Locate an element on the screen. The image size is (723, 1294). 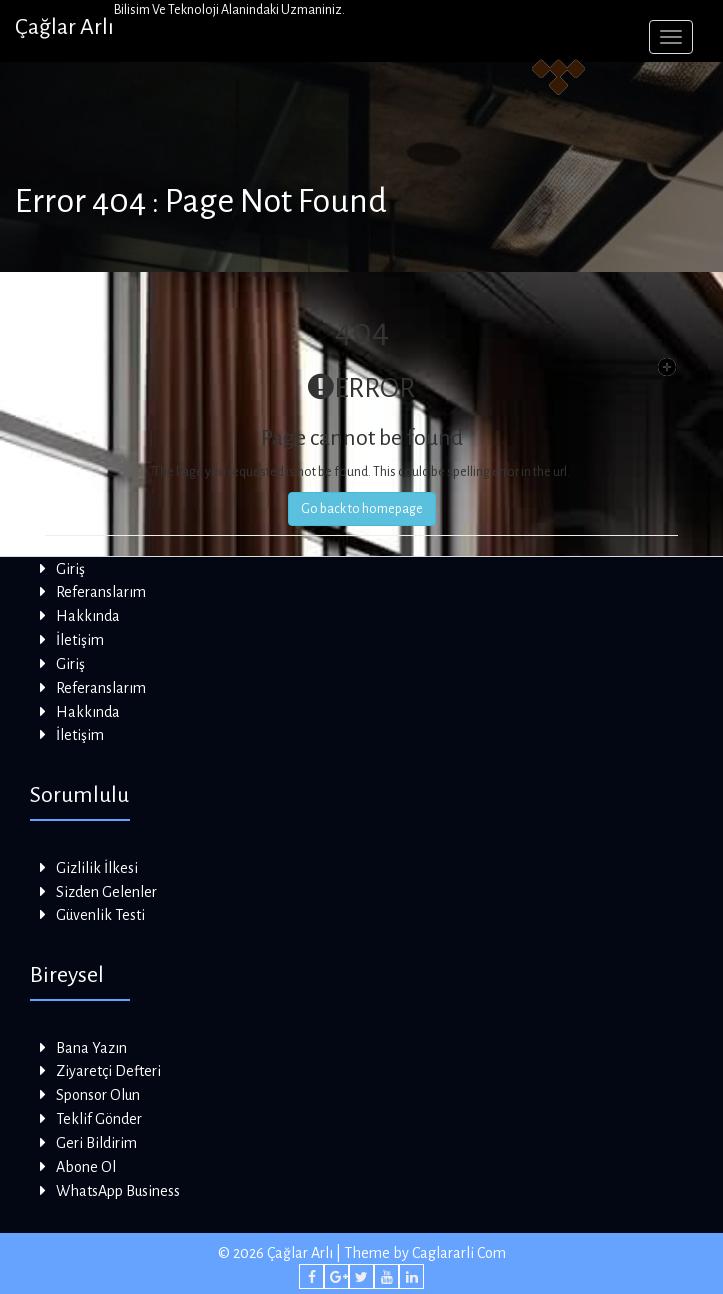
add a new item is located at coordinates (667, 367).